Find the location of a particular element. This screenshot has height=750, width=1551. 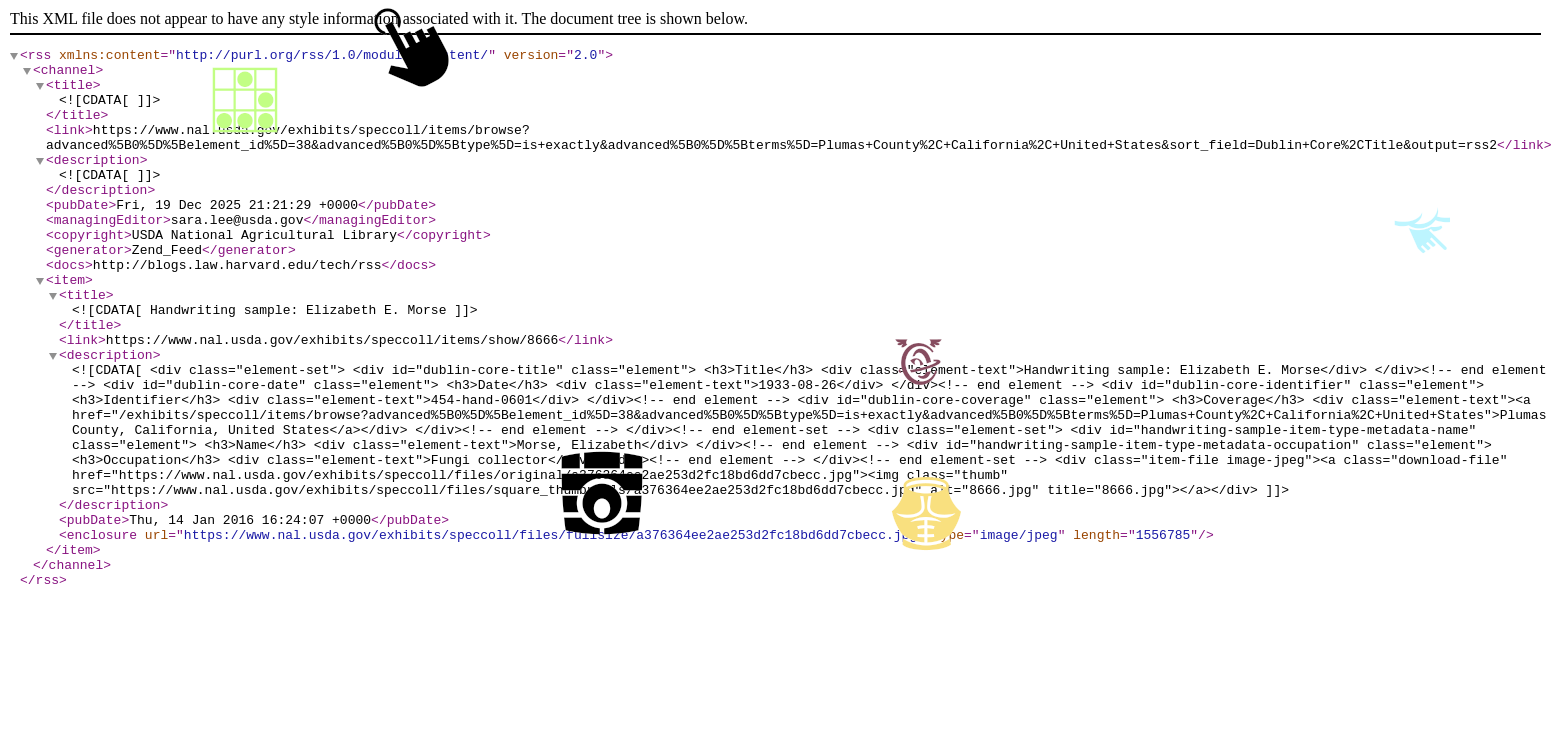

tap or click to interact is located at coordinates (411, 47).